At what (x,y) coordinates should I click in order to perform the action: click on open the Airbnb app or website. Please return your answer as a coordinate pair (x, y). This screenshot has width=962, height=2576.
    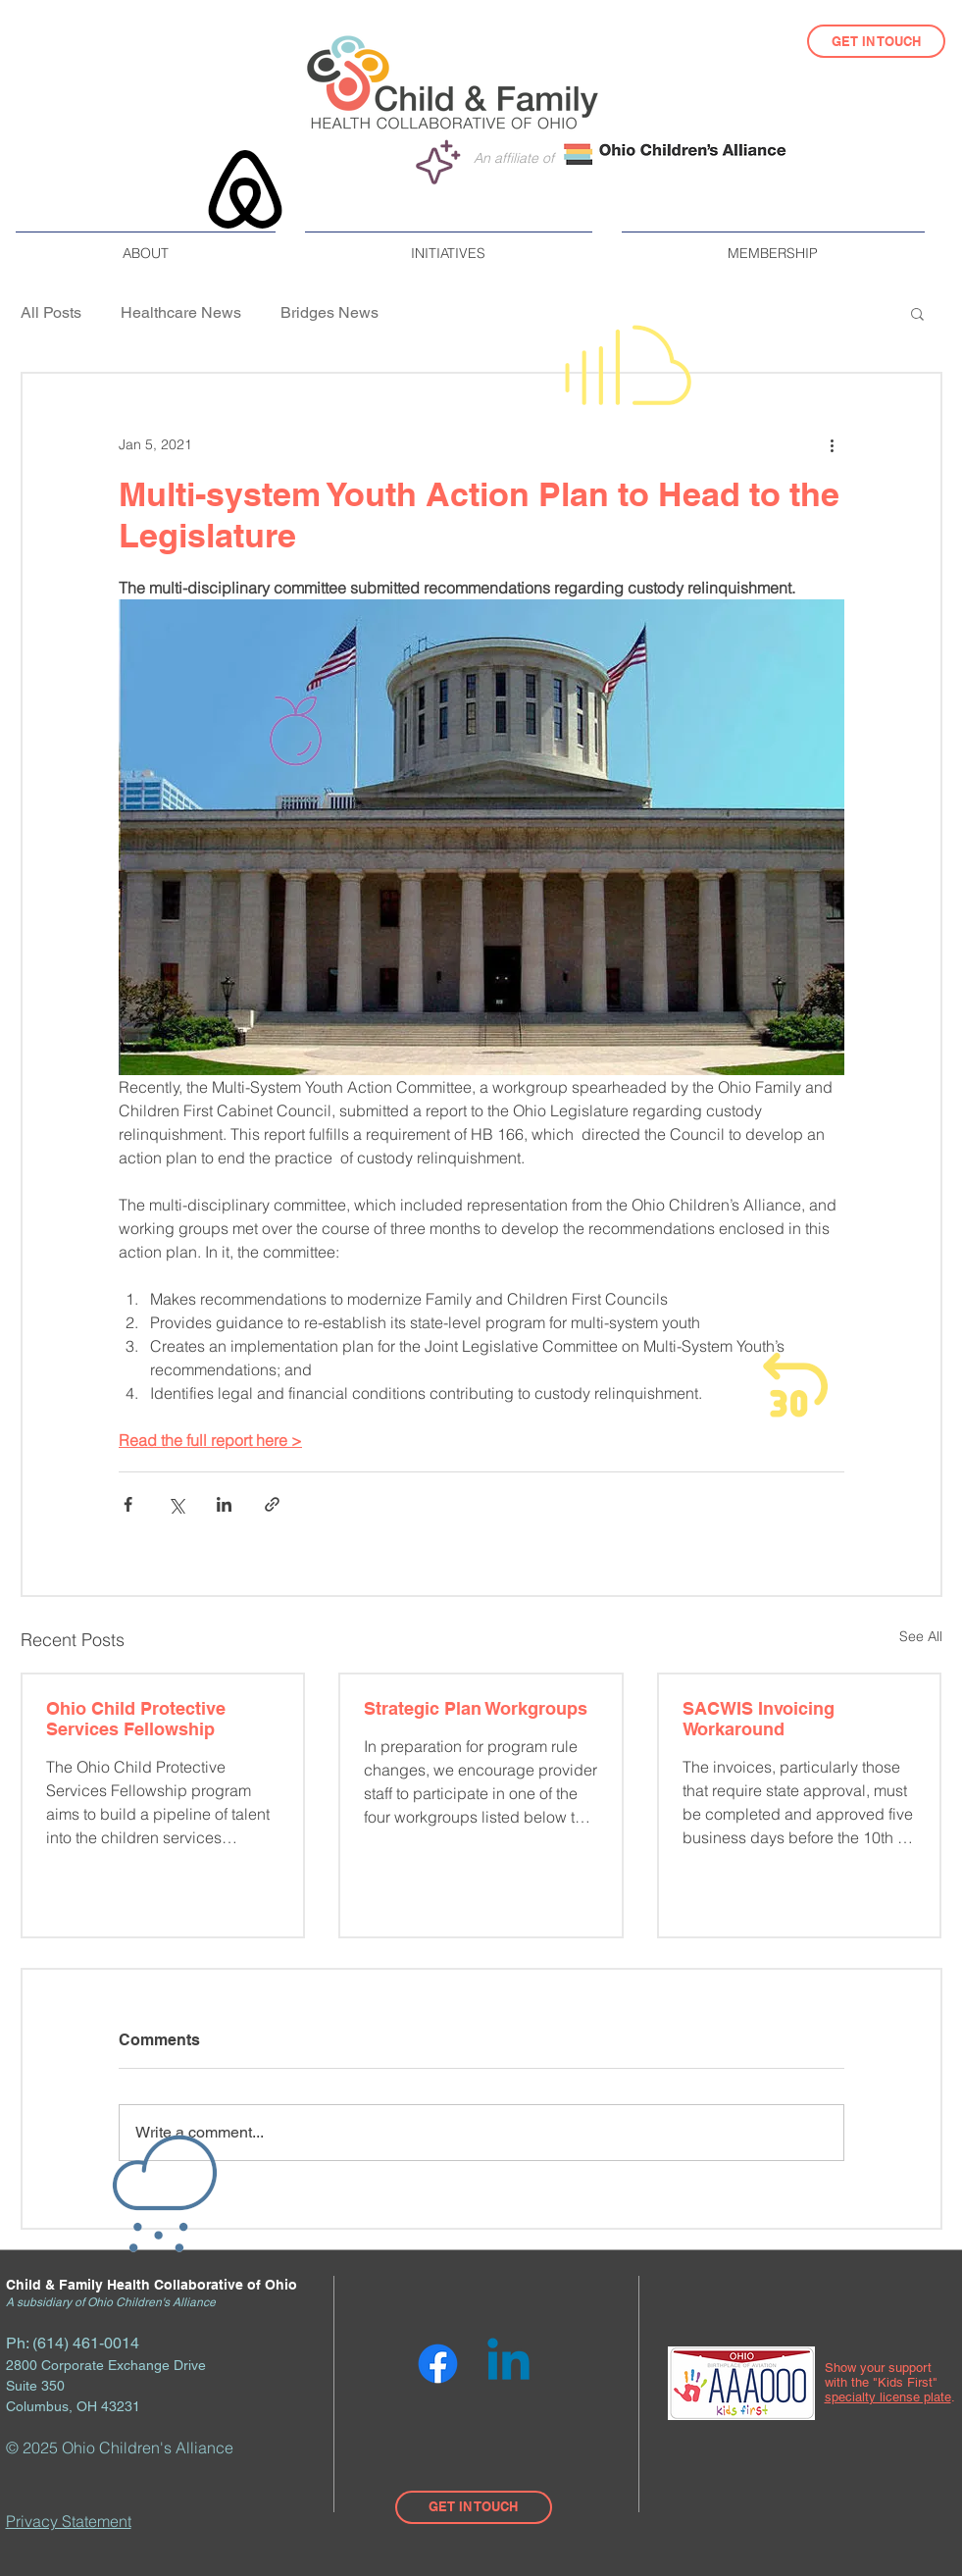
    Looking at the image, I should click on (245, 189).